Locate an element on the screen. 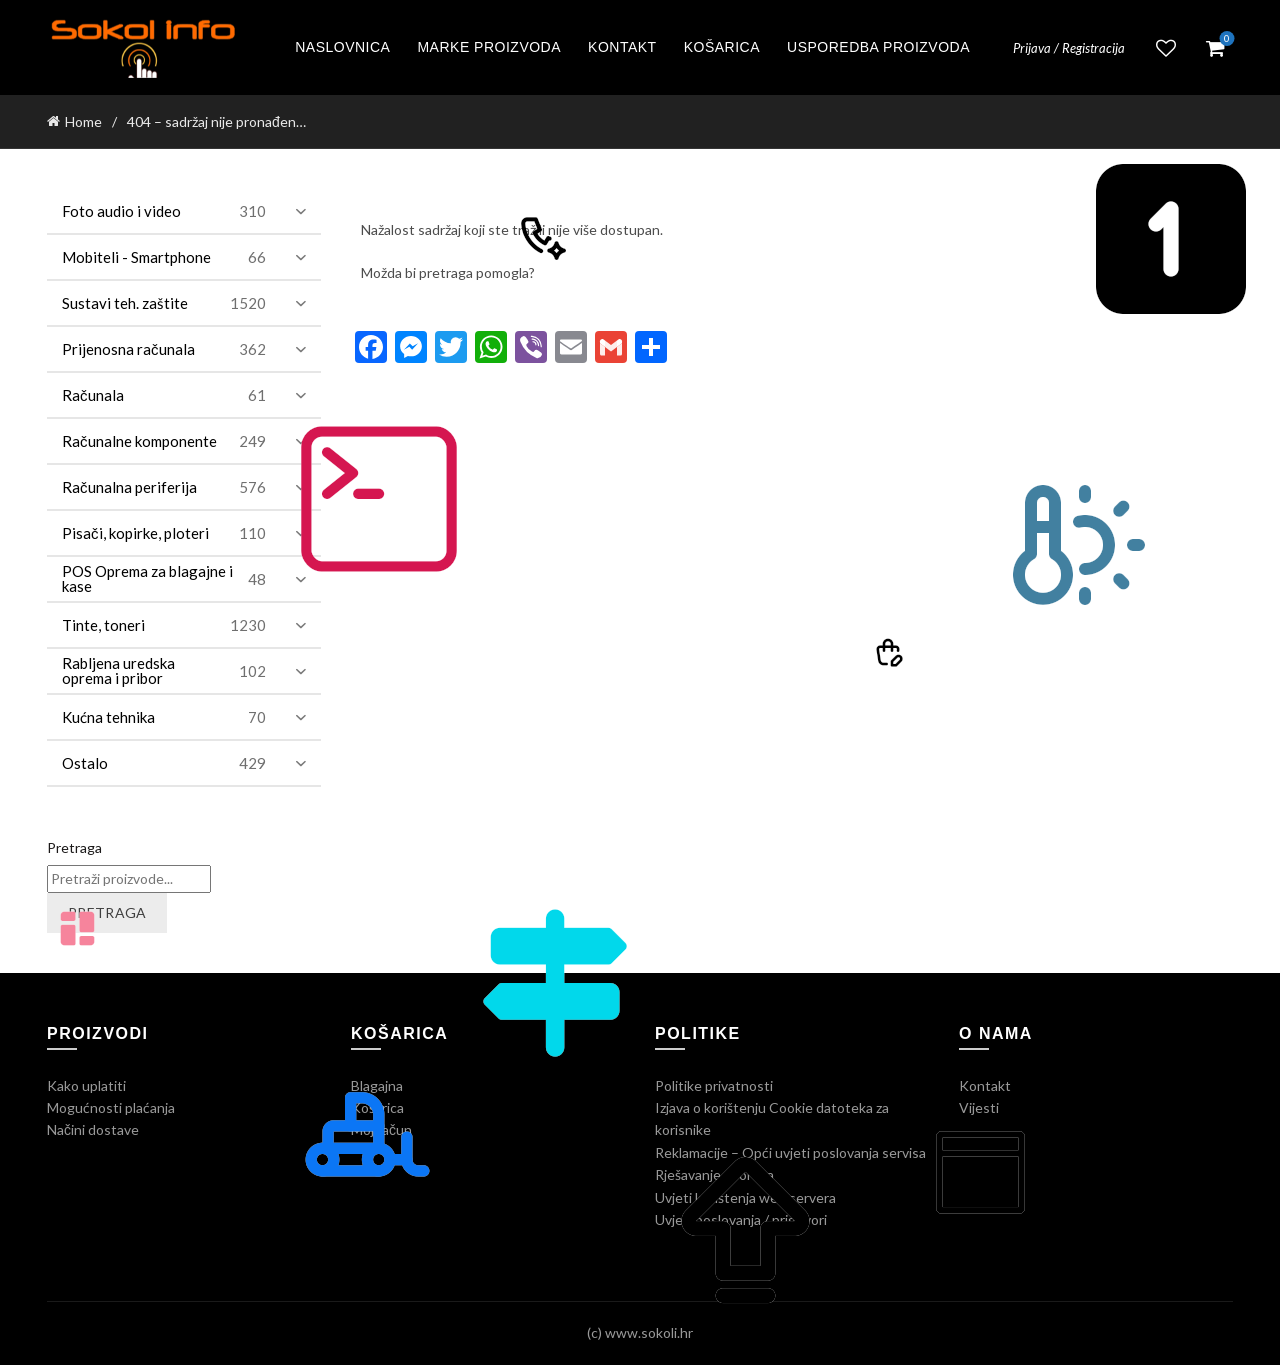 This screenshot has width=1280, height=1365. open in browser window is located at coordinates (980, 1175).